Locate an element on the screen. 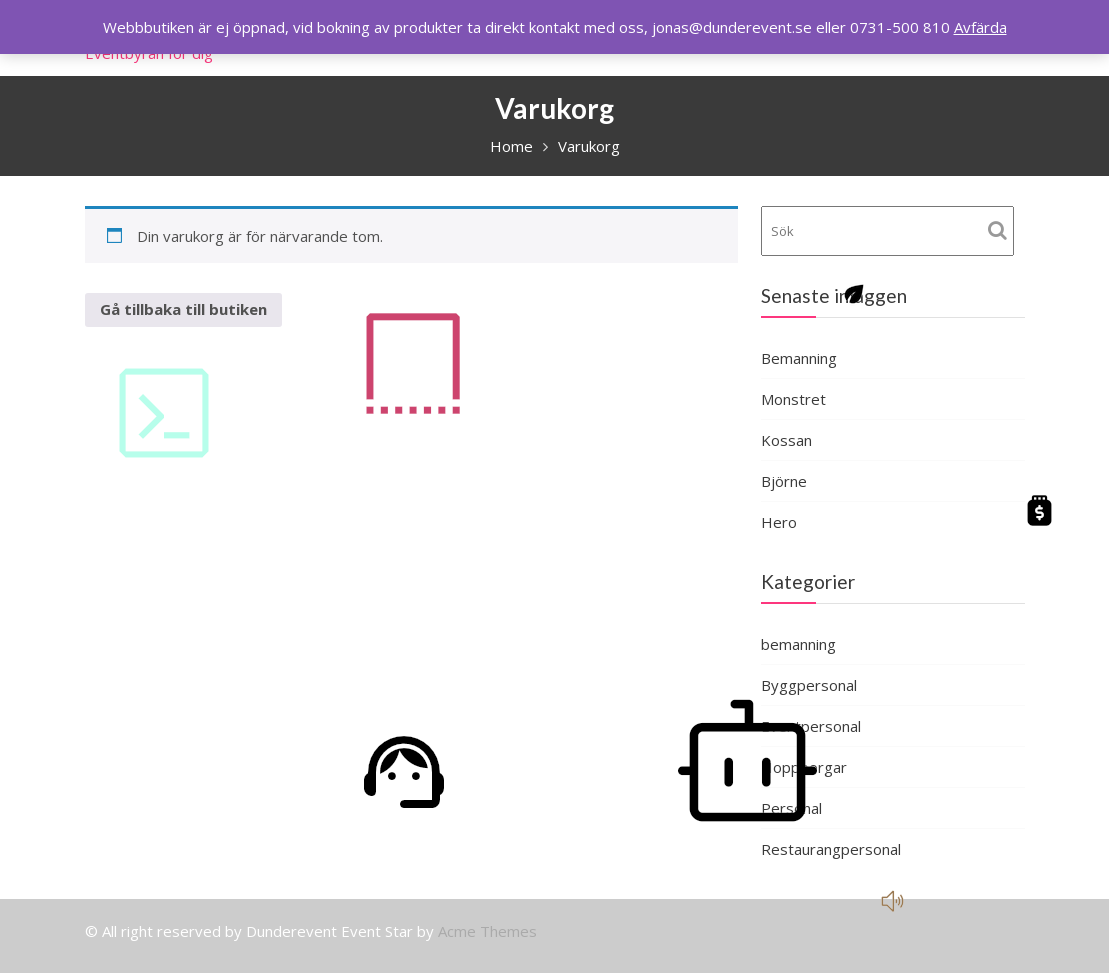  enable eco-friendly or power-saving mode is located at coordinates (854, 294).